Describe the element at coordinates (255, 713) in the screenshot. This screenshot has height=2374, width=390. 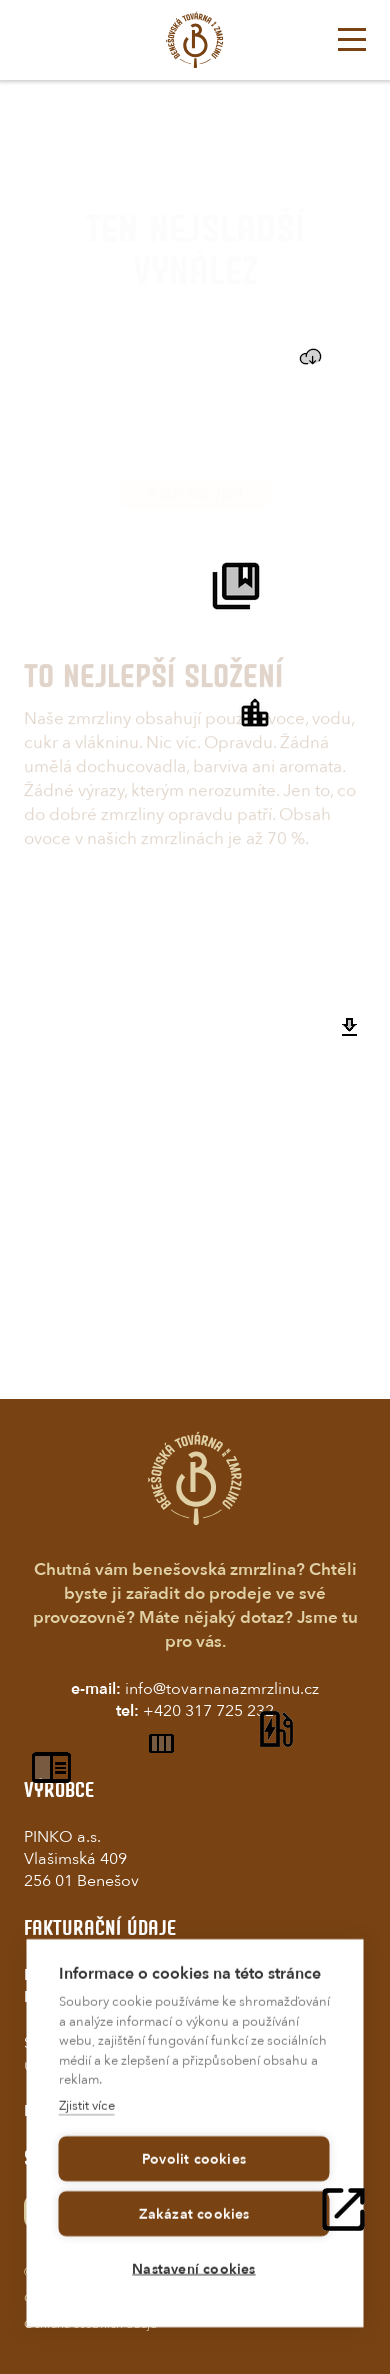
I see `view city or urban locations` at that location.